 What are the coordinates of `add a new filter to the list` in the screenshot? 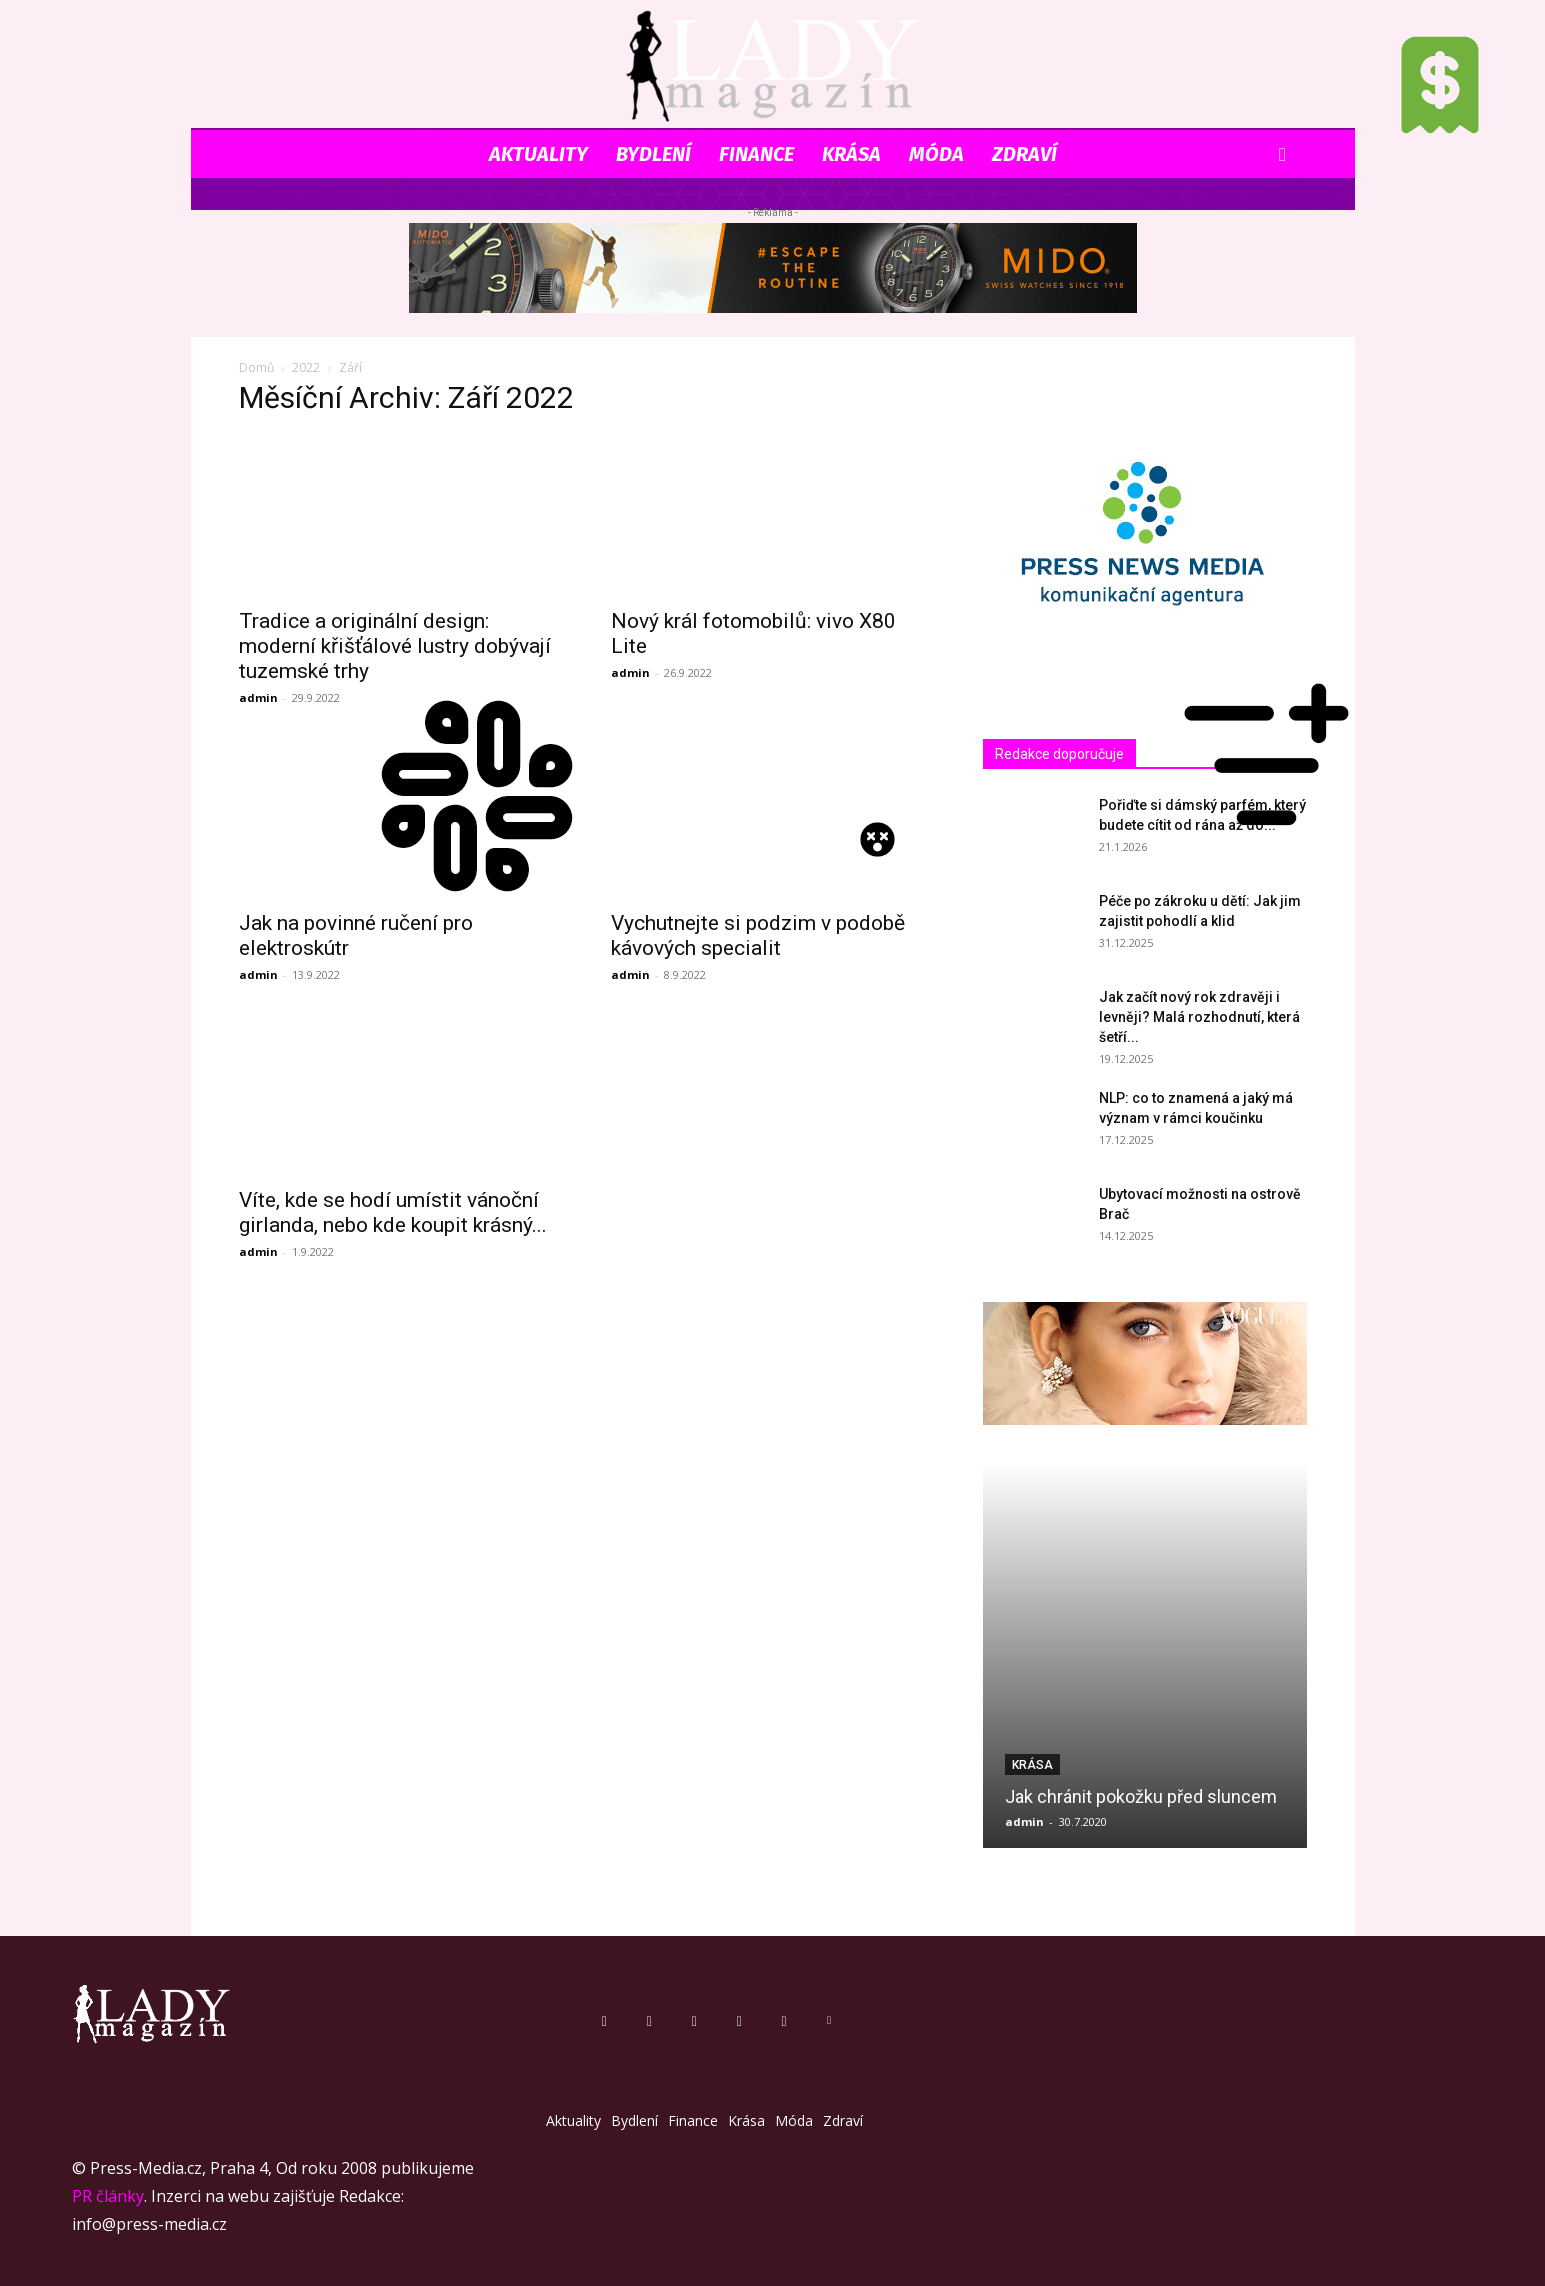 It's located at (1266, 765).